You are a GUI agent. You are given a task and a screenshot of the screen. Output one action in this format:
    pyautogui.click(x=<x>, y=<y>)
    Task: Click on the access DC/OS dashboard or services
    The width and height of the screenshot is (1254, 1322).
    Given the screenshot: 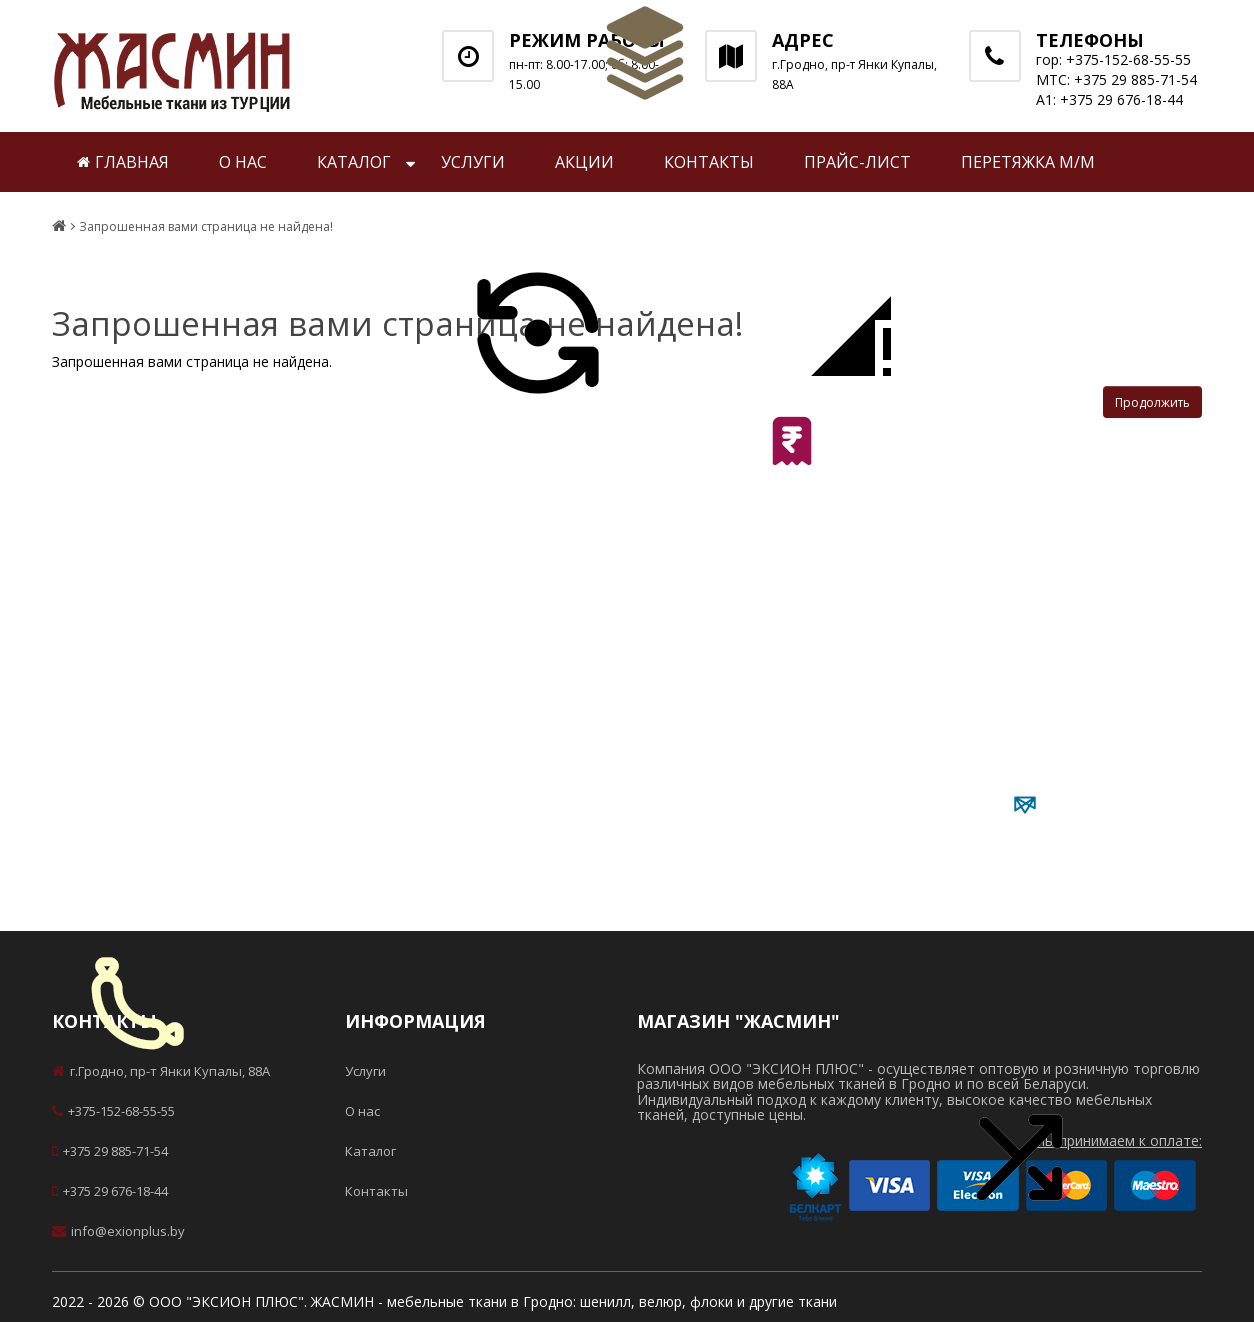 What is the action you would take?
    pyautogui.click(x=1025, y=804)
    